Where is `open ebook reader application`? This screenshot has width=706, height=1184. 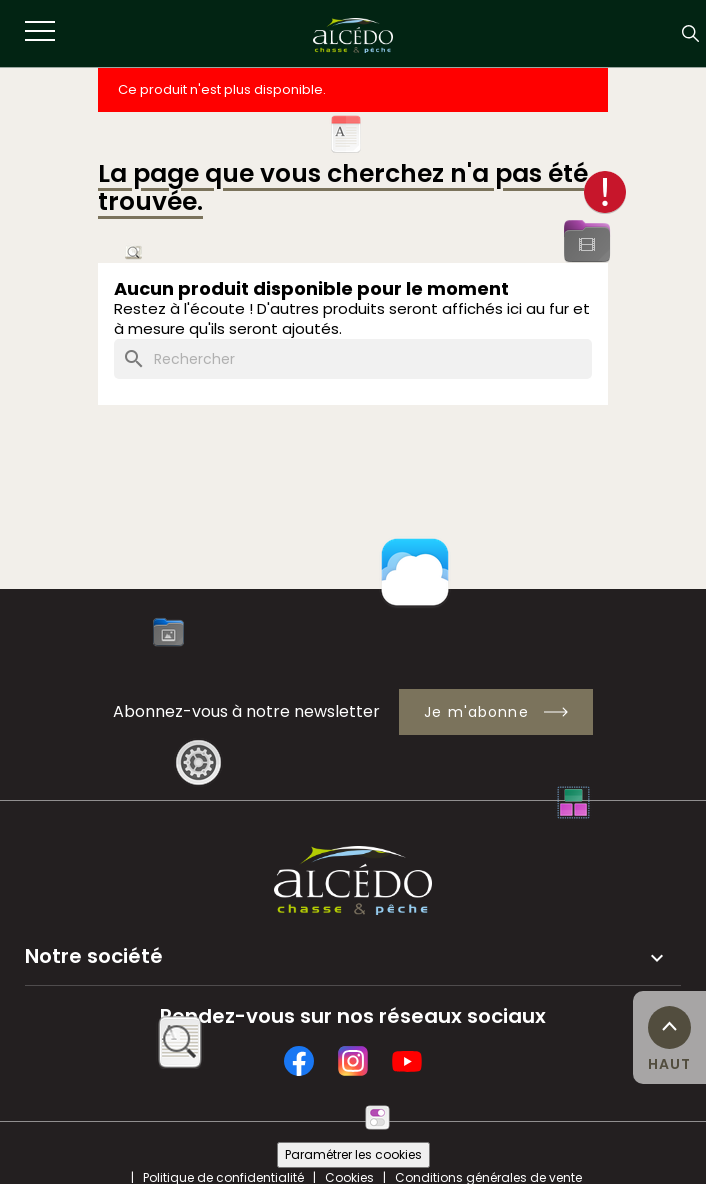 open ebook reader application is located at coordinates (346, 134).